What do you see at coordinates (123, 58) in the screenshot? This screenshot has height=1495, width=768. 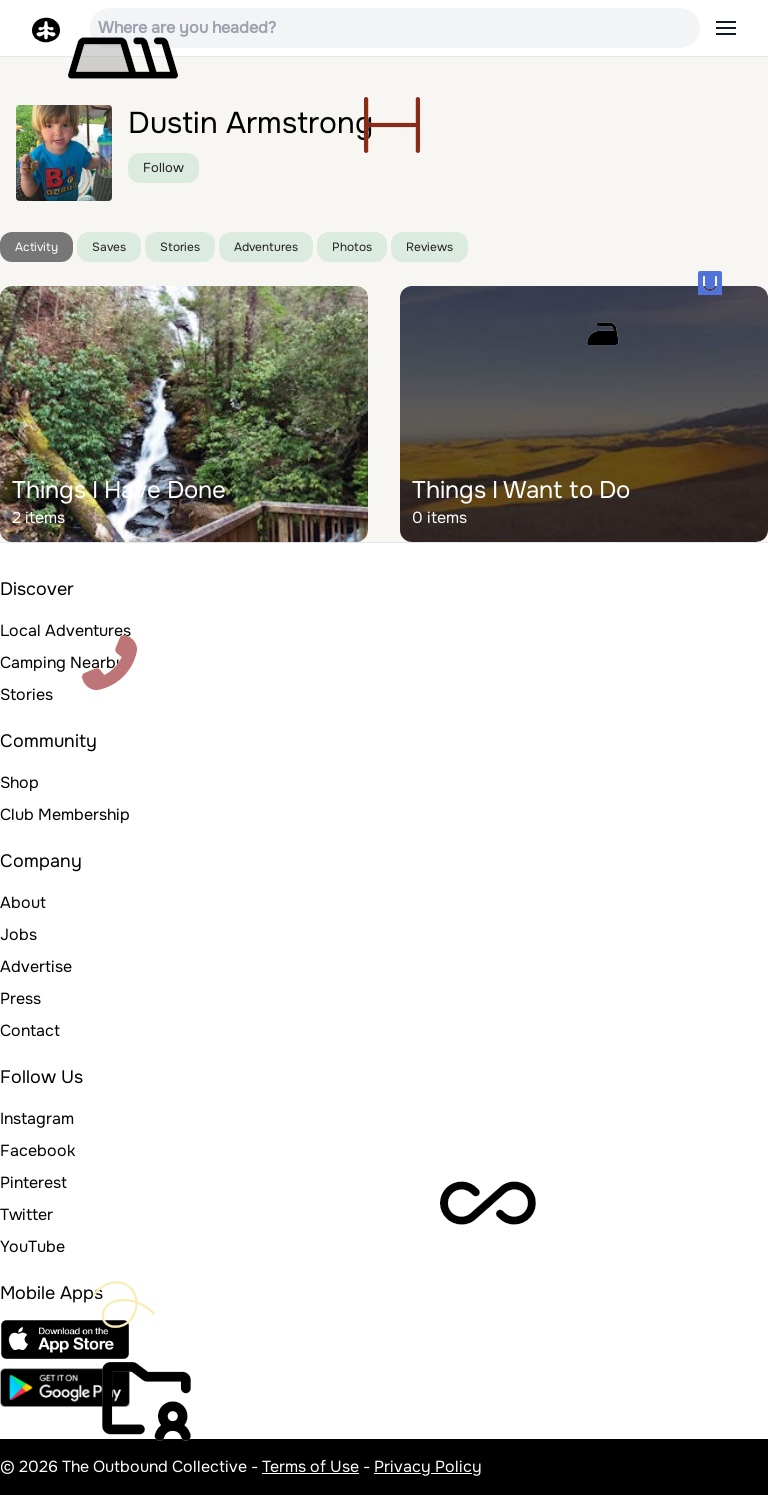 I see `switch between open browser tabs` at bounding box center [123, 58].